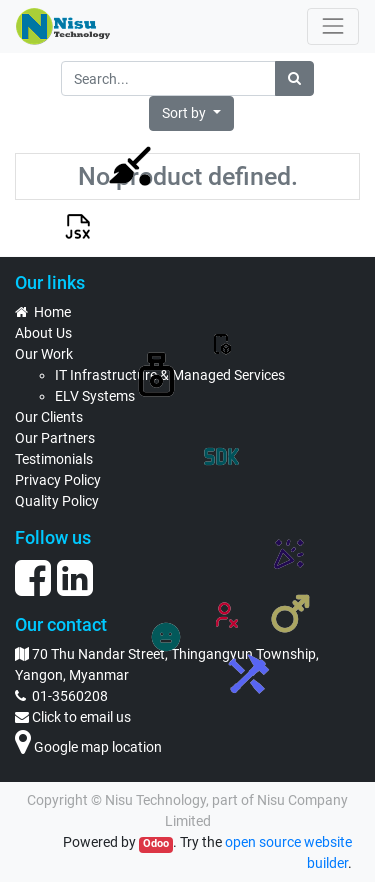 Image resolution: width=375 pixels, height=882 pixels. What do you see at coordinates (156, 374) in the screenshot?
I see `browse perfume or fragrance products` at bounding box center [156, 374].